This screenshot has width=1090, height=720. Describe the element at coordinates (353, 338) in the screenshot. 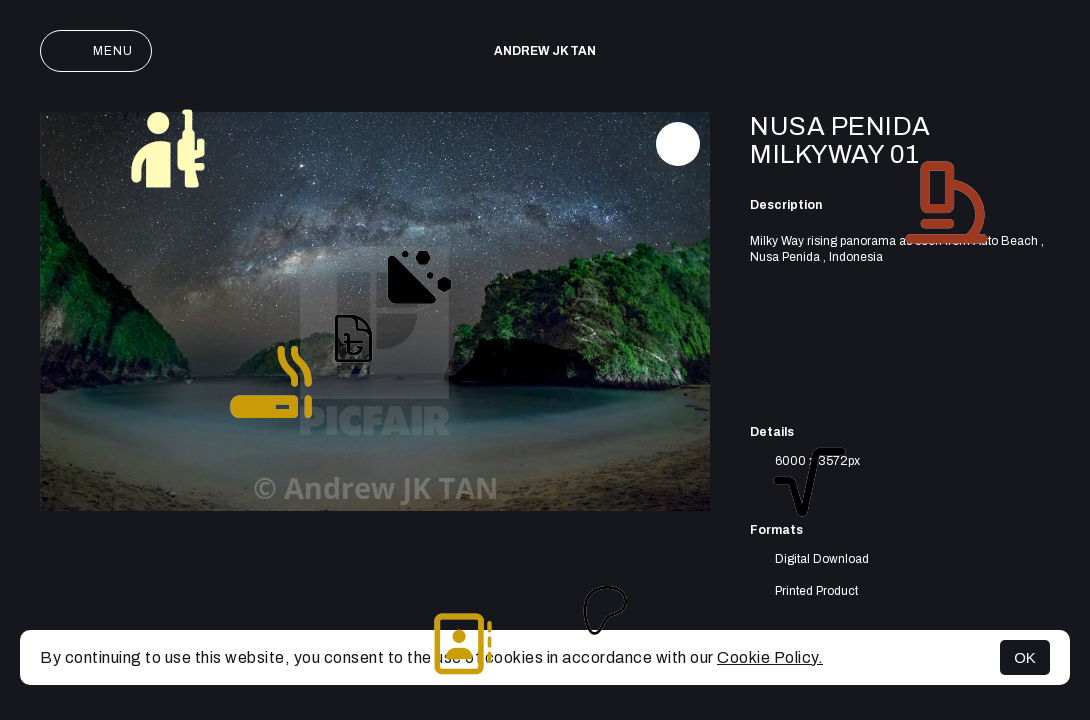

I see `view bangladeshi taka financial document` at that location.